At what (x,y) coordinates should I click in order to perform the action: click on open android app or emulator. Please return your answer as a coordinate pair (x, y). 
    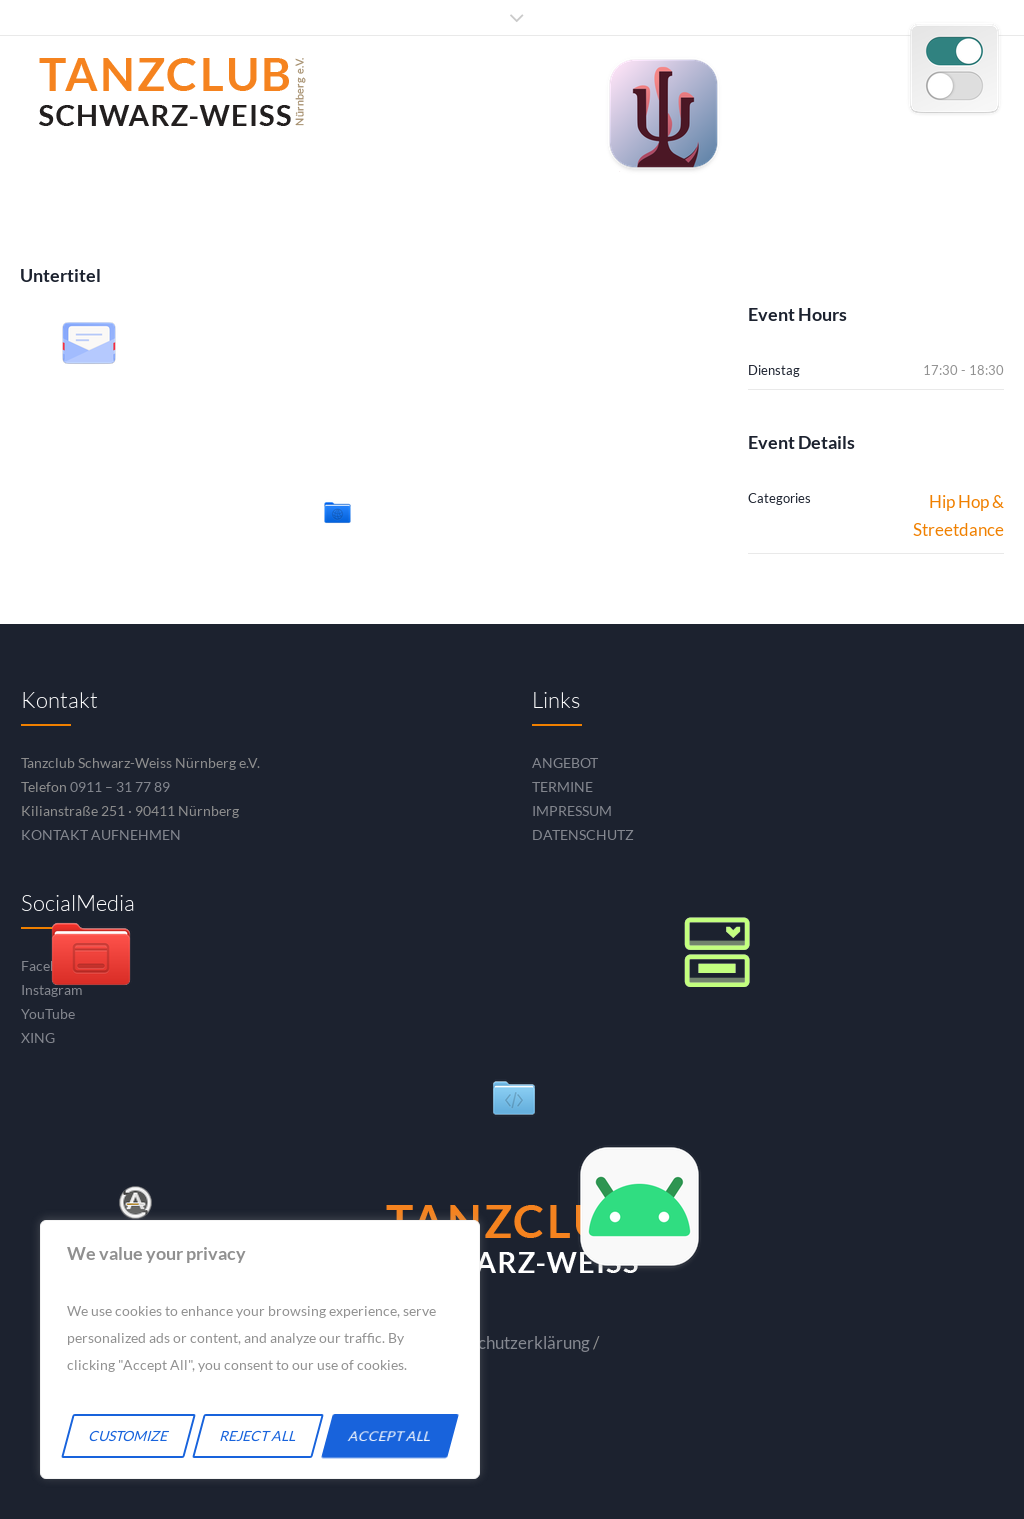
    Looking at the image, I should click on (639, 1206).